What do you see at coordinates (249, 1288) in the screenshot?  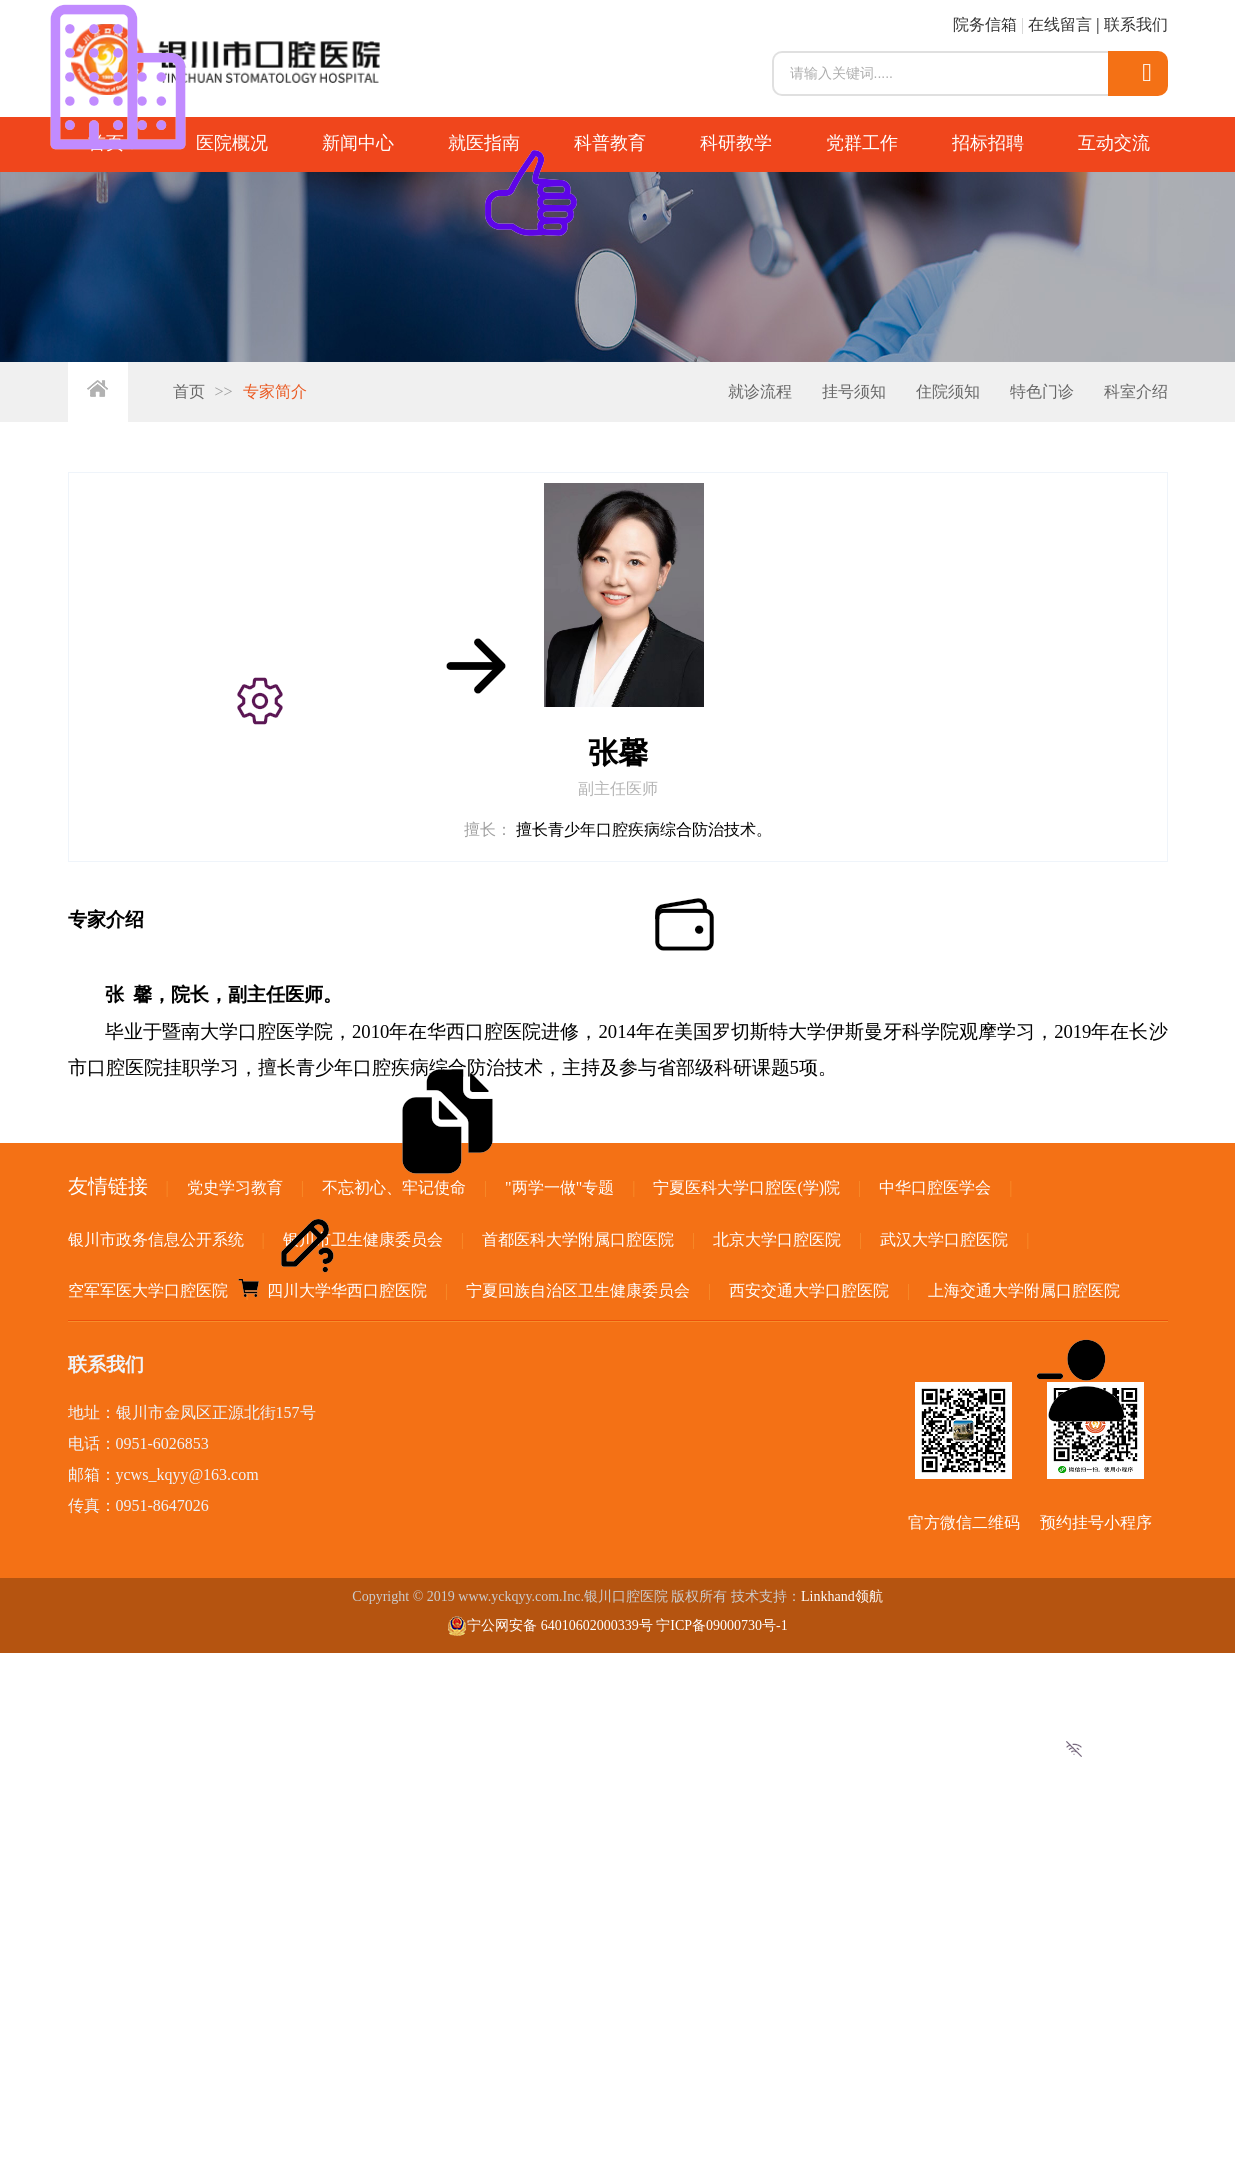 I see `view your shopping cart` at bounding box center [249, 1288].